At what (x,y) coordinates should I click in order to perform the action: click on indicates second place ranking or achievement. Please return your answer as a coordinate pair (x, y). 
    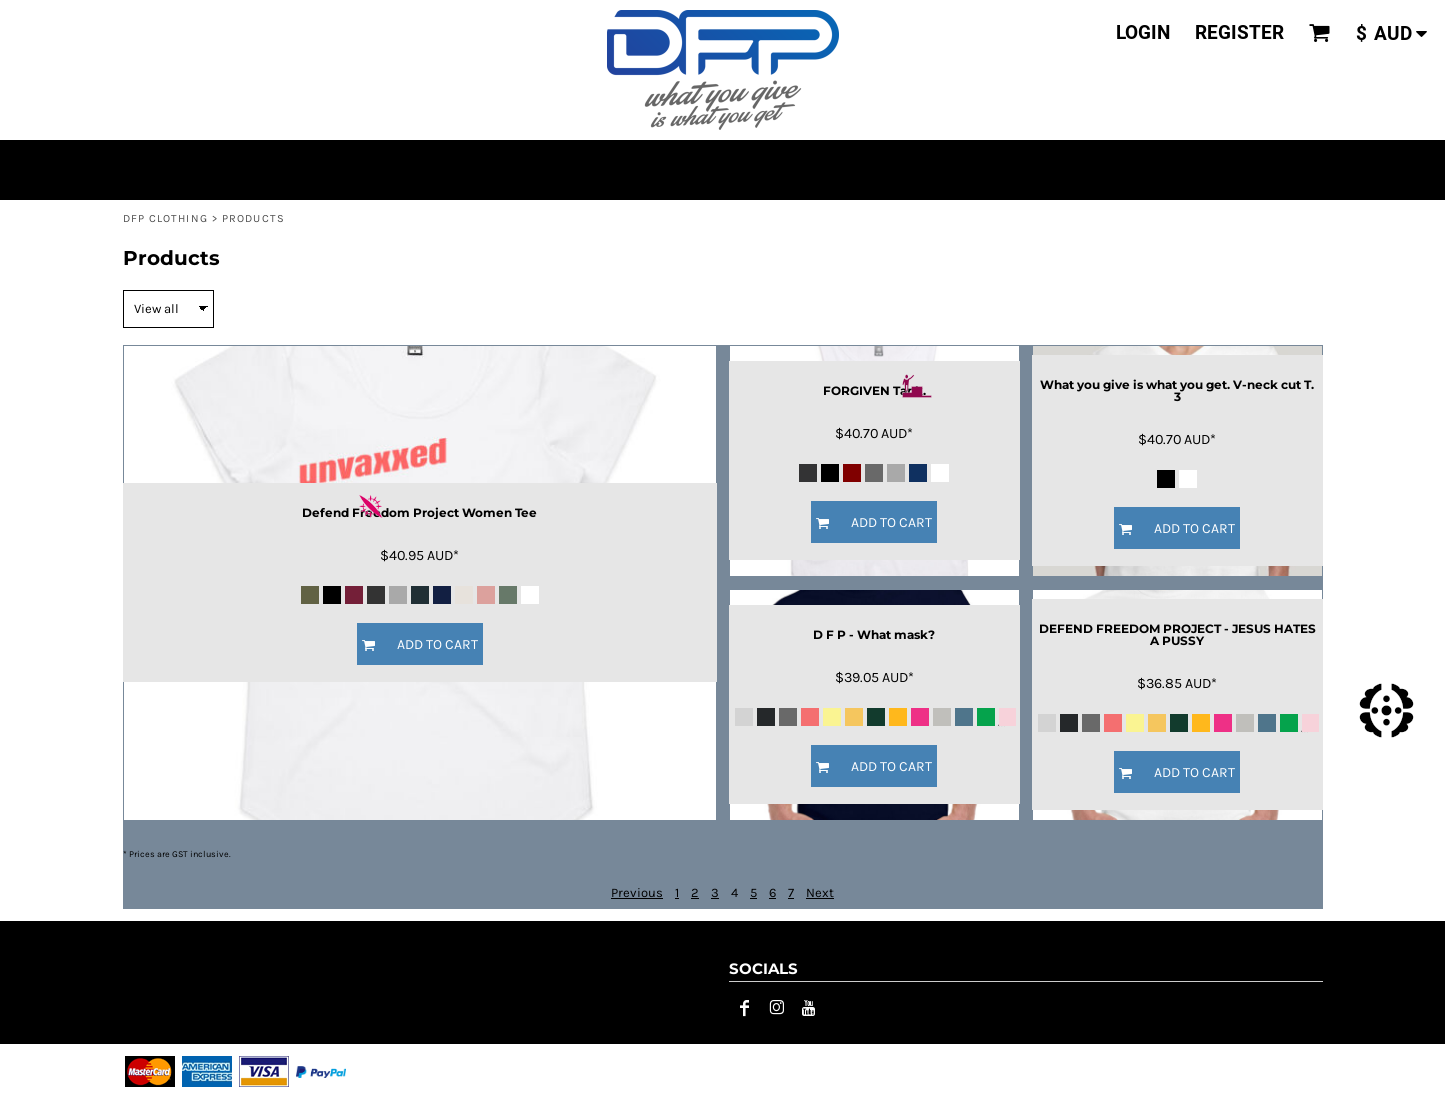
    Looking at the image, I should click on (917, 383).